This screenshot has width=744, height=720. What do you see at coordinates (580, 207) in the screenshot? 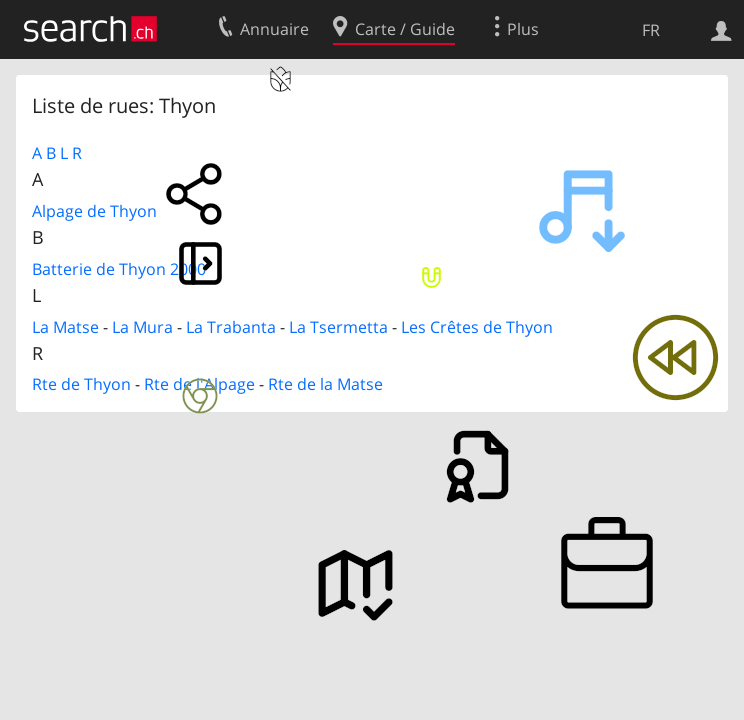
I see `download music or audio file` at bounding box center [580, 207].